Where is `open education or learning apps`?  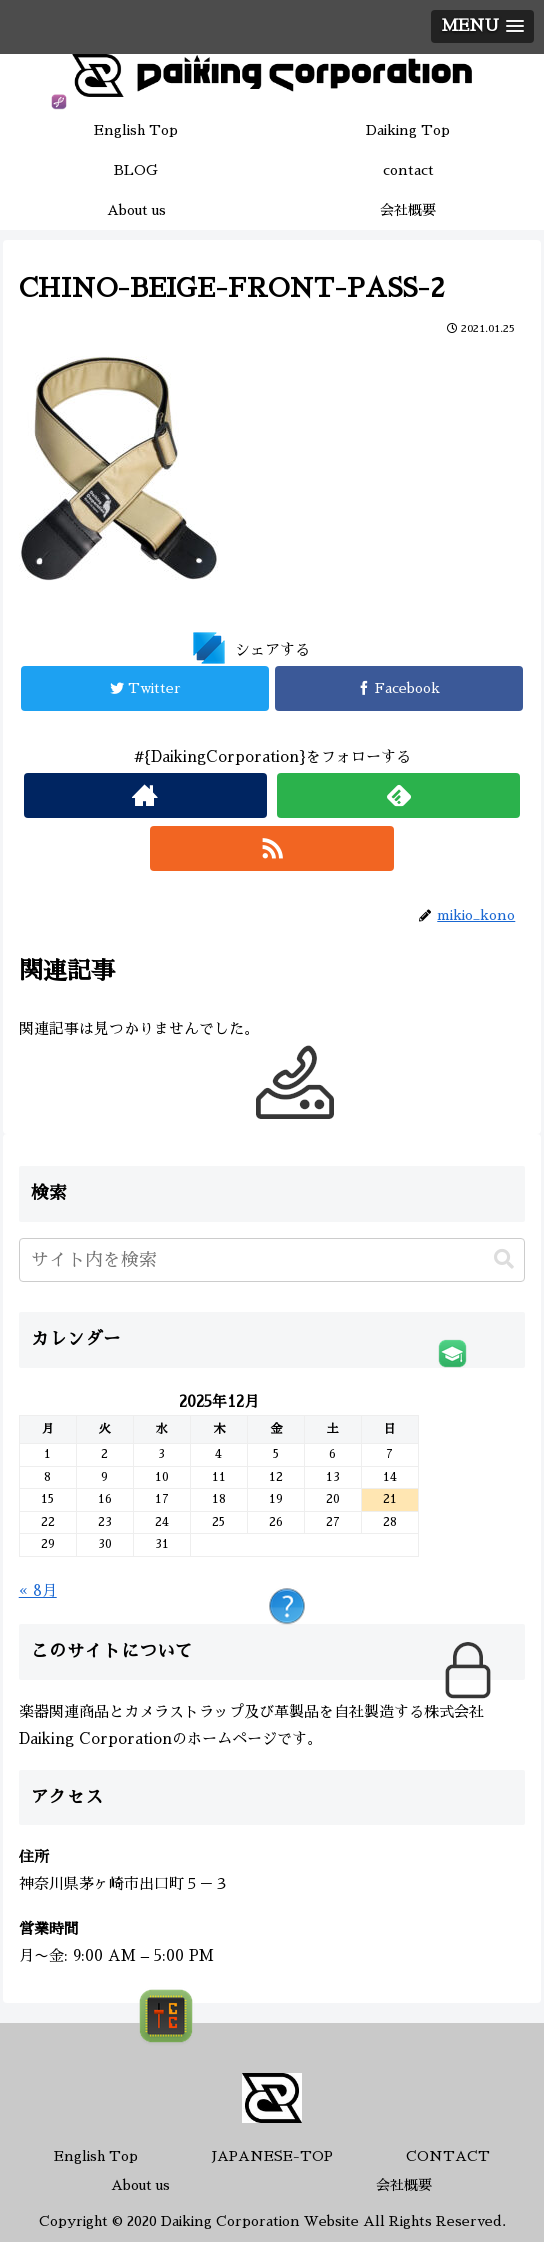 open education or learning apps is located at coordinates (452, 1353).